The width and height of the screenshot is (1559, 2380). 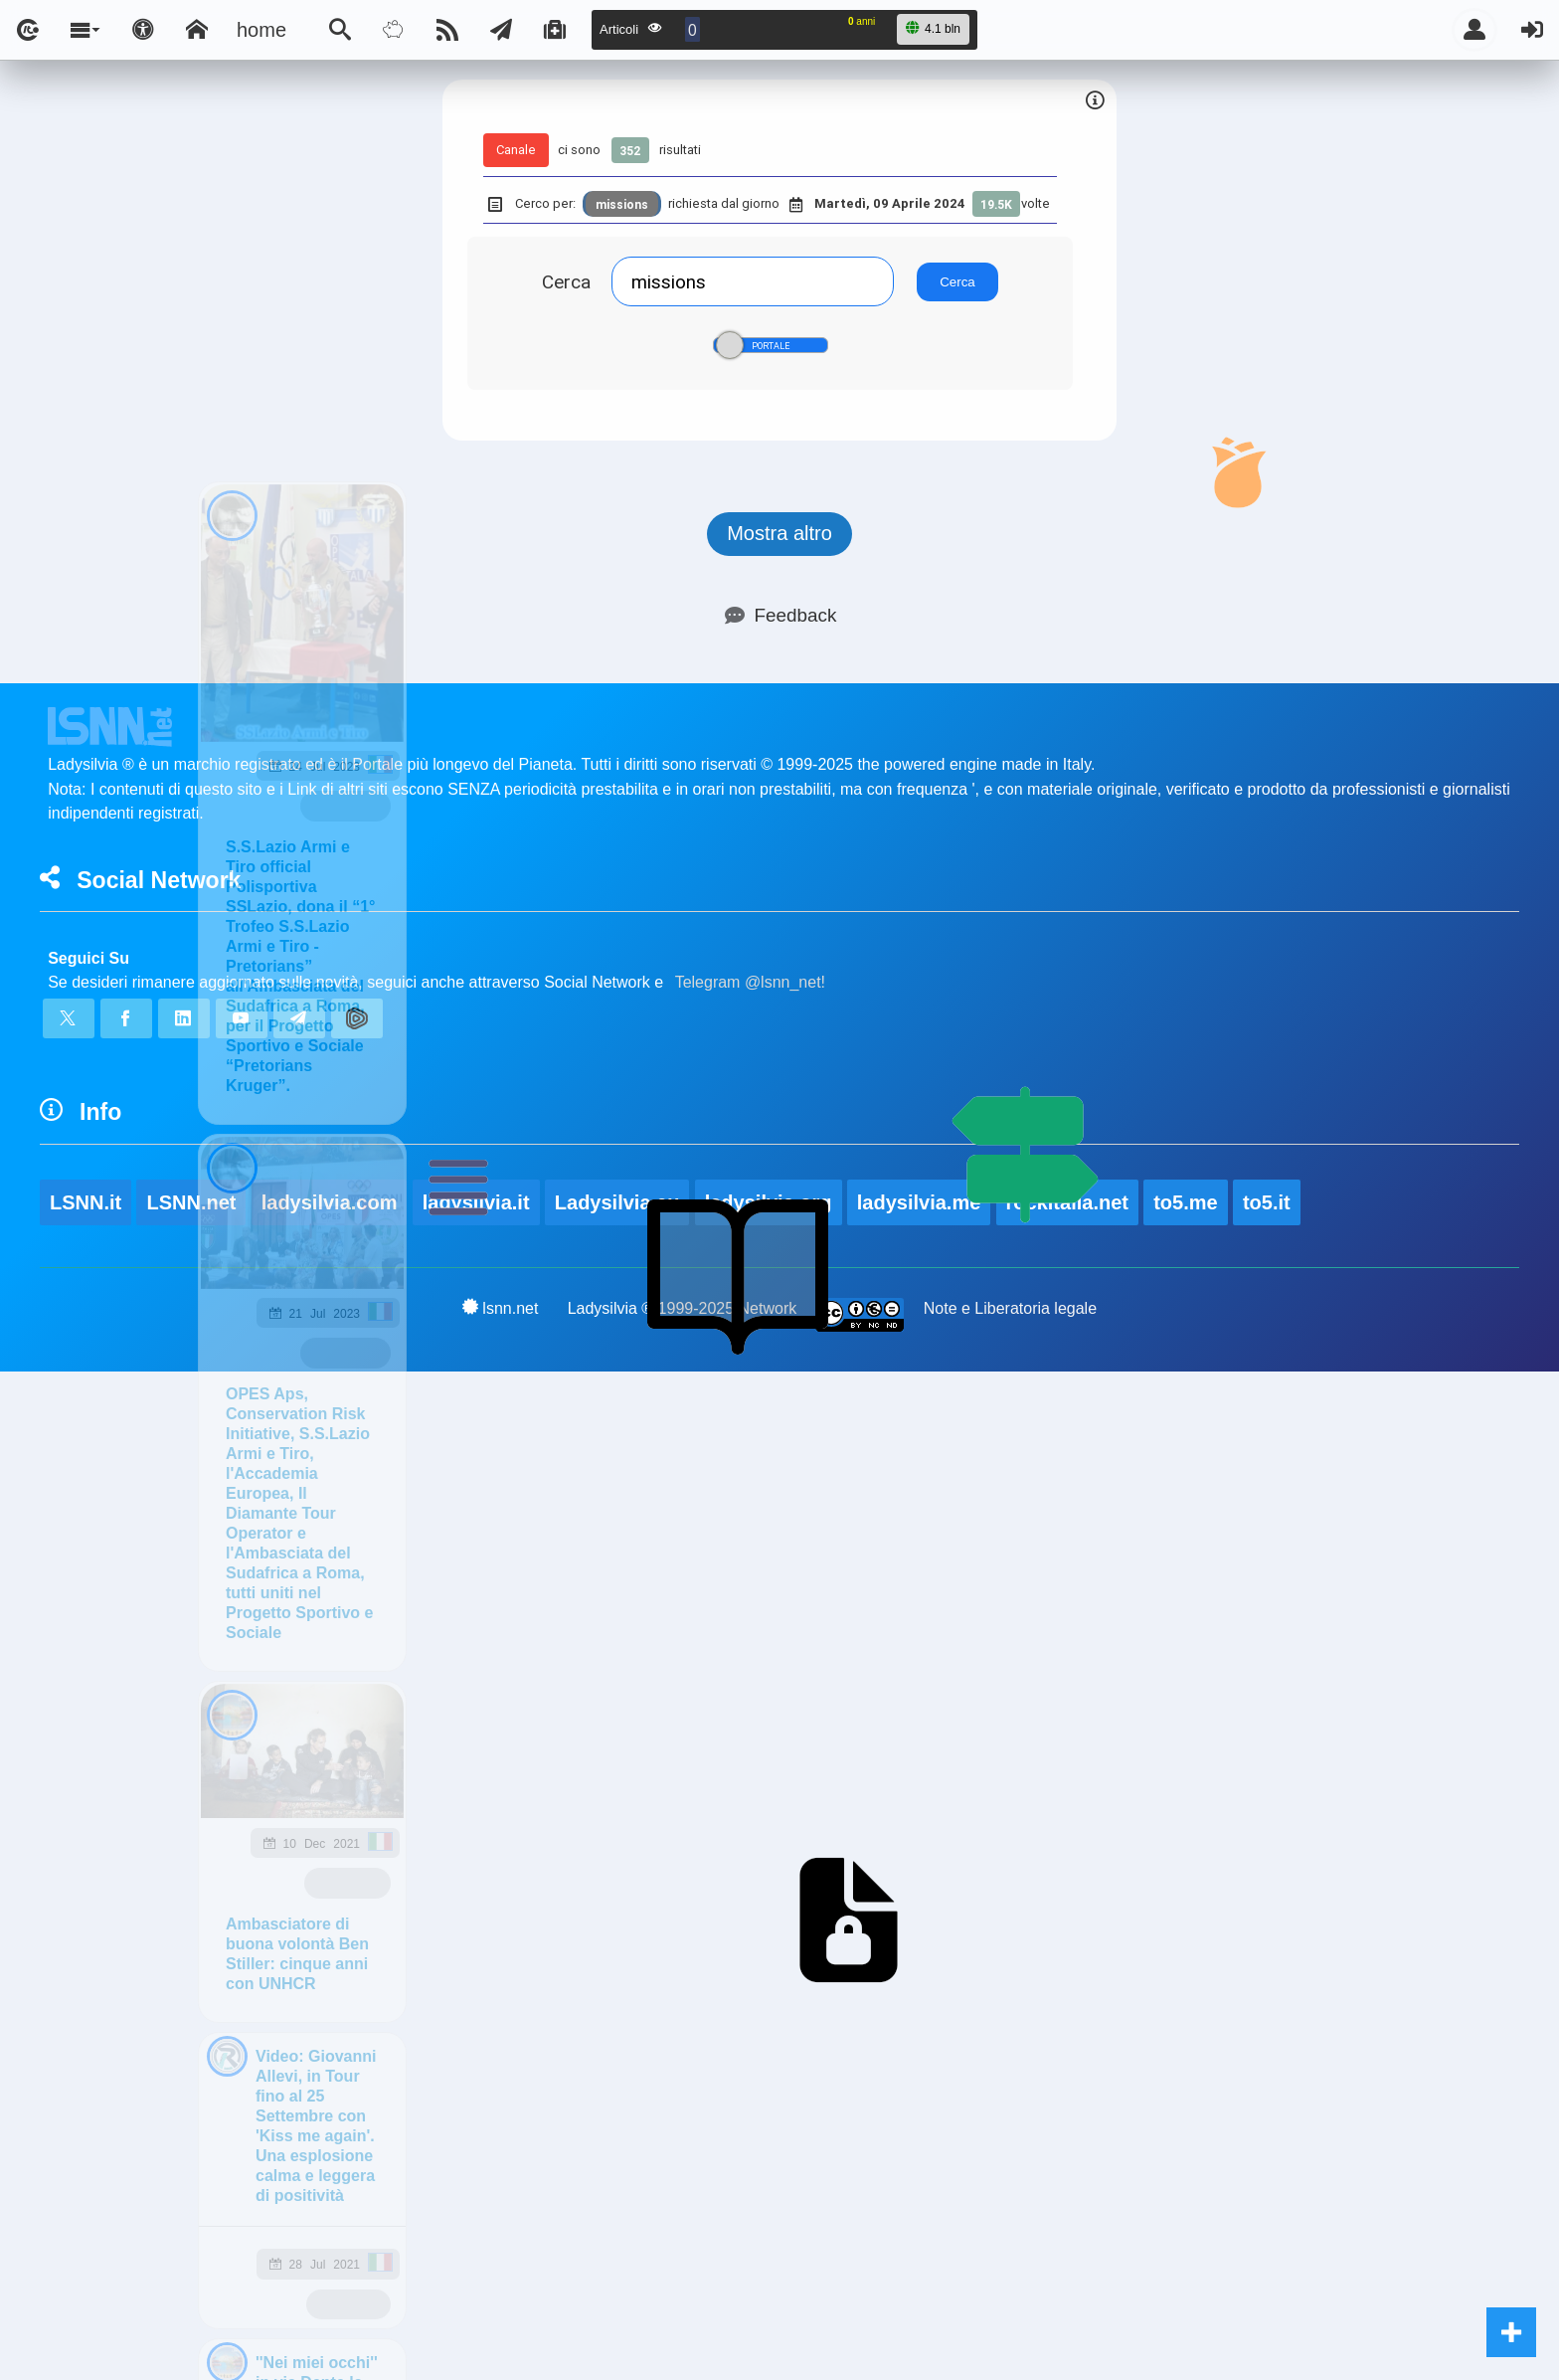 I want to click on view directions or navigation options, so click(x=1025, y=1155).